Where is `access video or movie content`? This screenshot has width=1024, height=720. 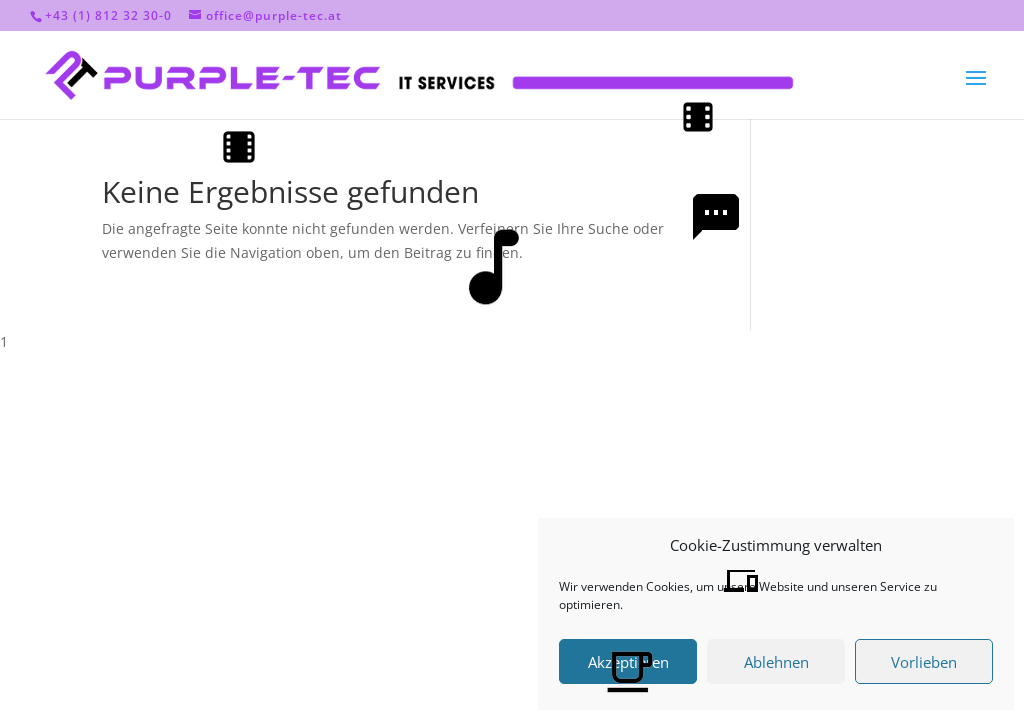 access video or movie content is located at coordinates (239, 147).